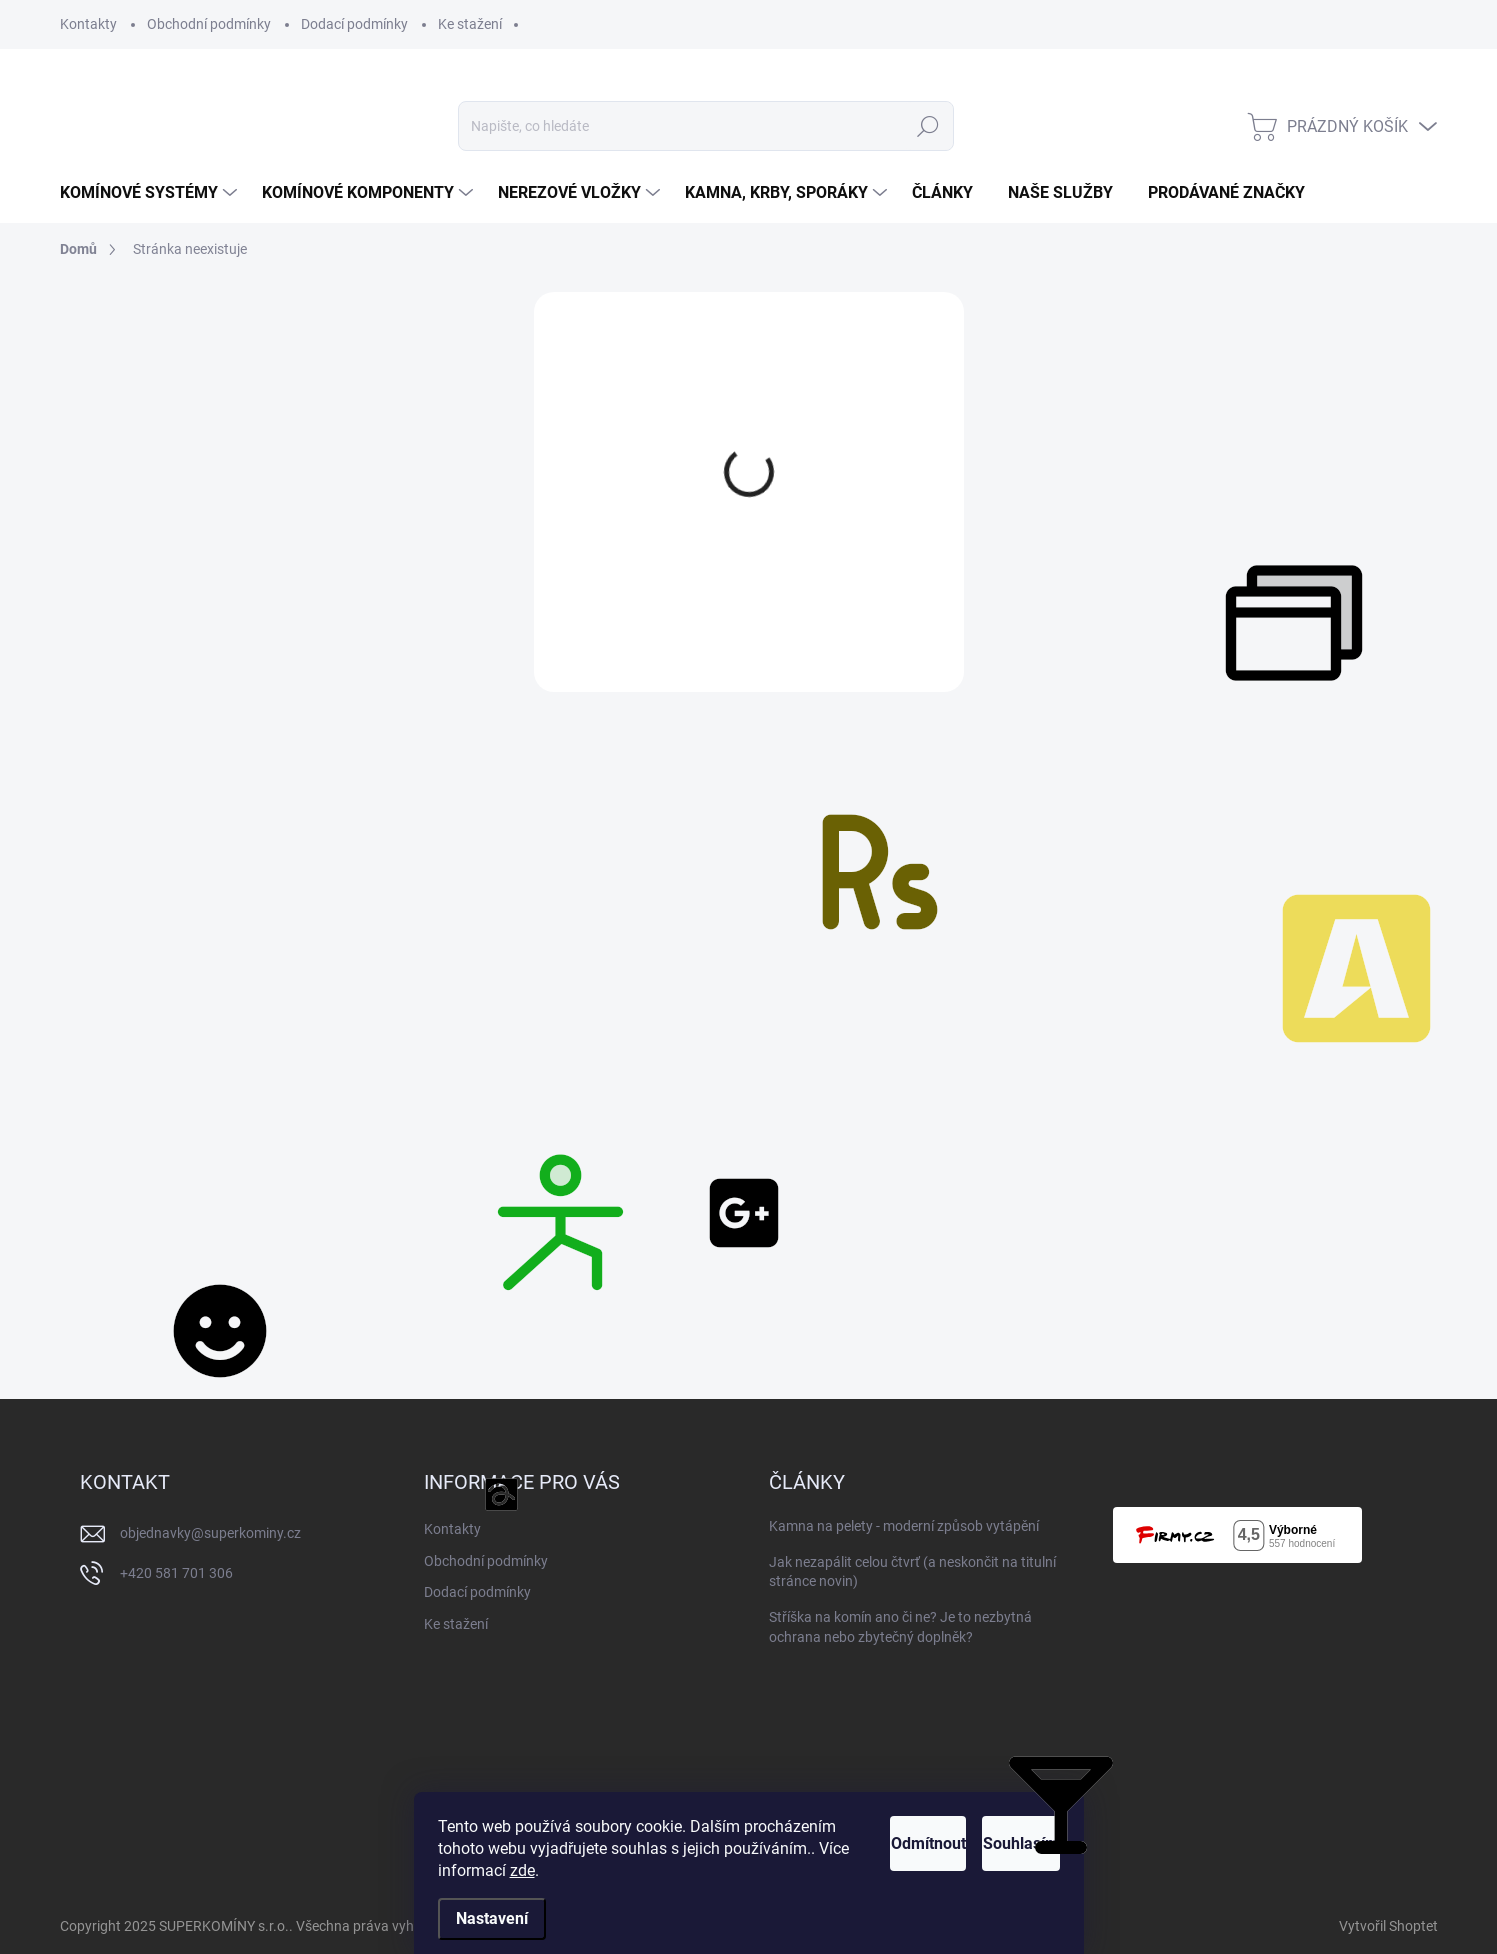  What do you see at coordinates (744, 1213) in the screenshot?
I see `sign in with Google+` at bounding box center [744, 1213].